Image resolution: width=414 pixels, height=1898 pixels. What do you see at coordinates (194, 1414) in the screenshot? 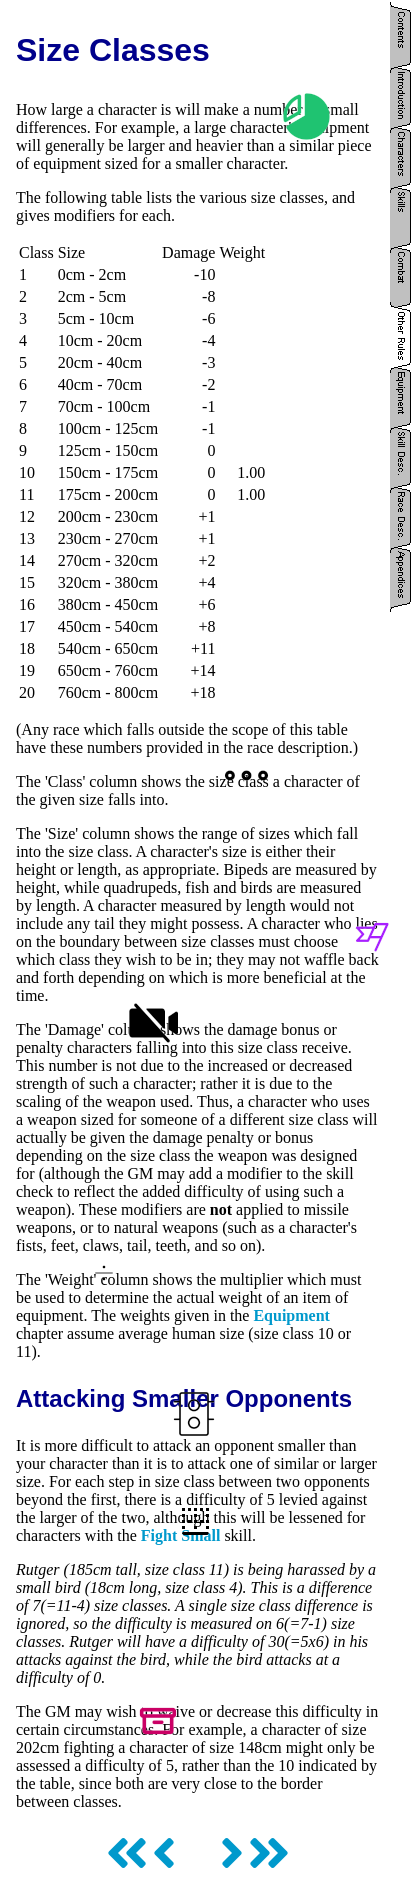
I see `traffic or signal status indicator` at bounding box center [194, 1414].